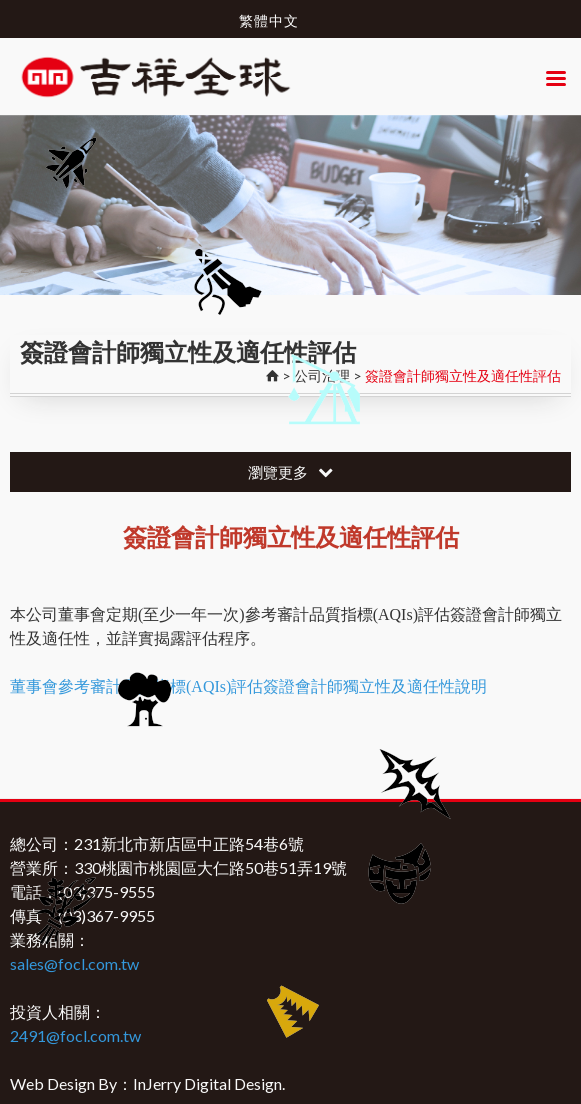 This screenshot has height=1104, width=581. I want to click on enter a treehouse or forest dwelling, so click(144, 698).